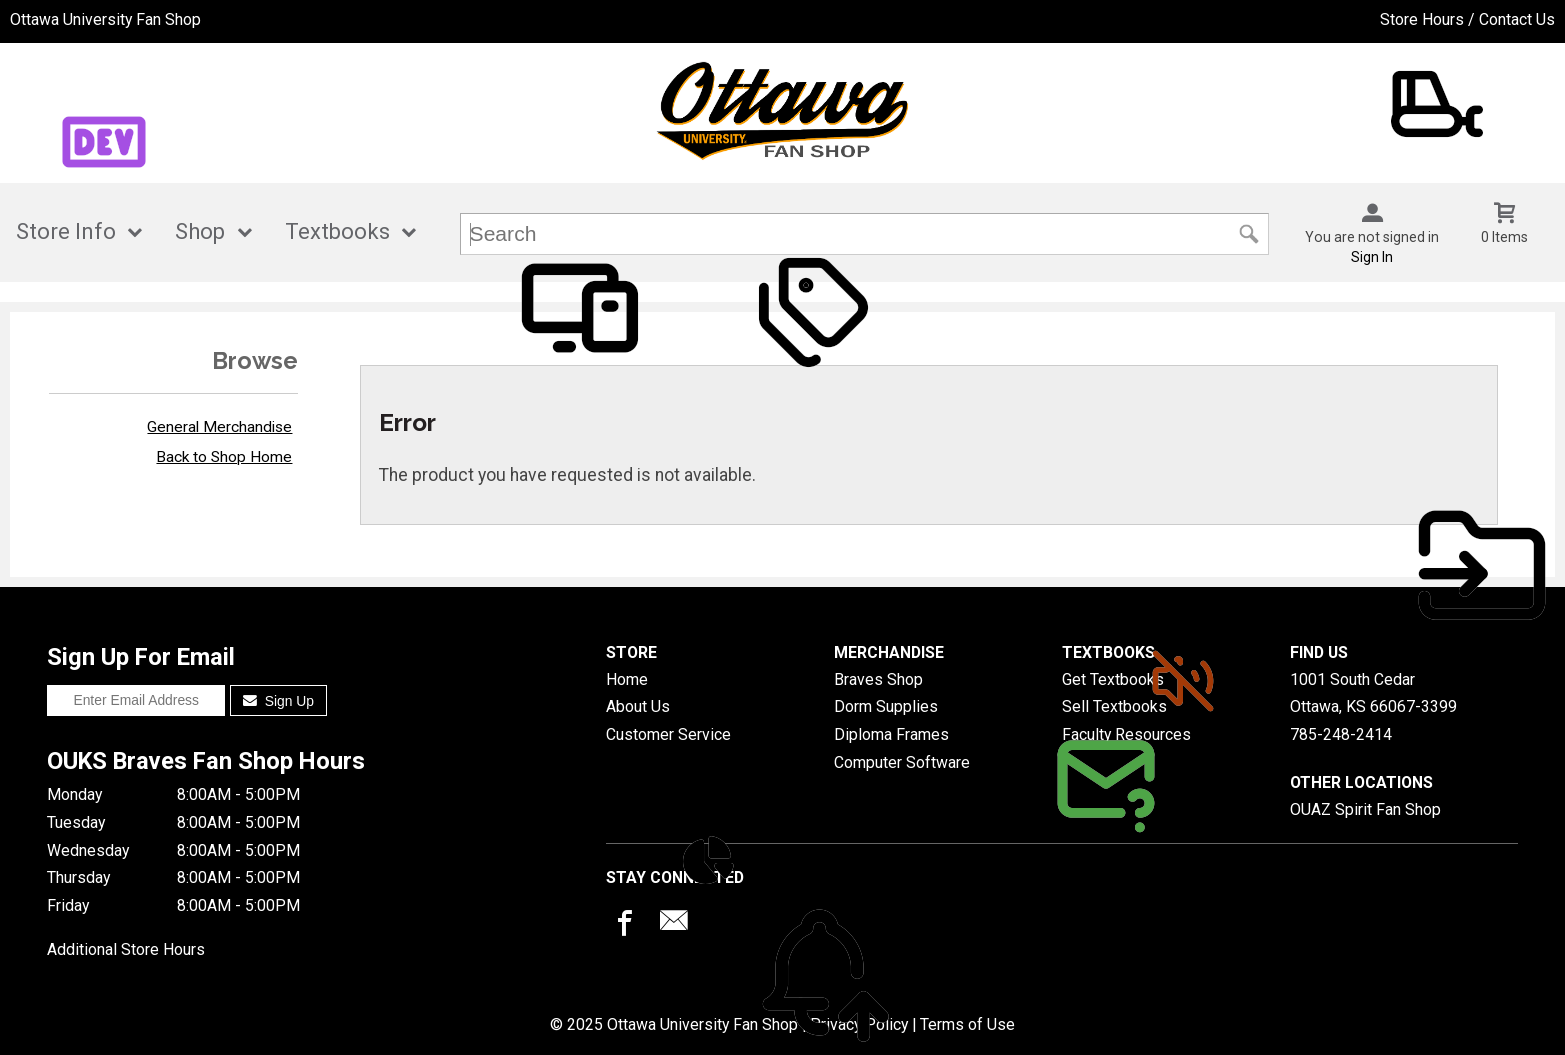 This screenshot has width=1565, height=1055. I want to click on construction or building project category, so click(1437, 104).